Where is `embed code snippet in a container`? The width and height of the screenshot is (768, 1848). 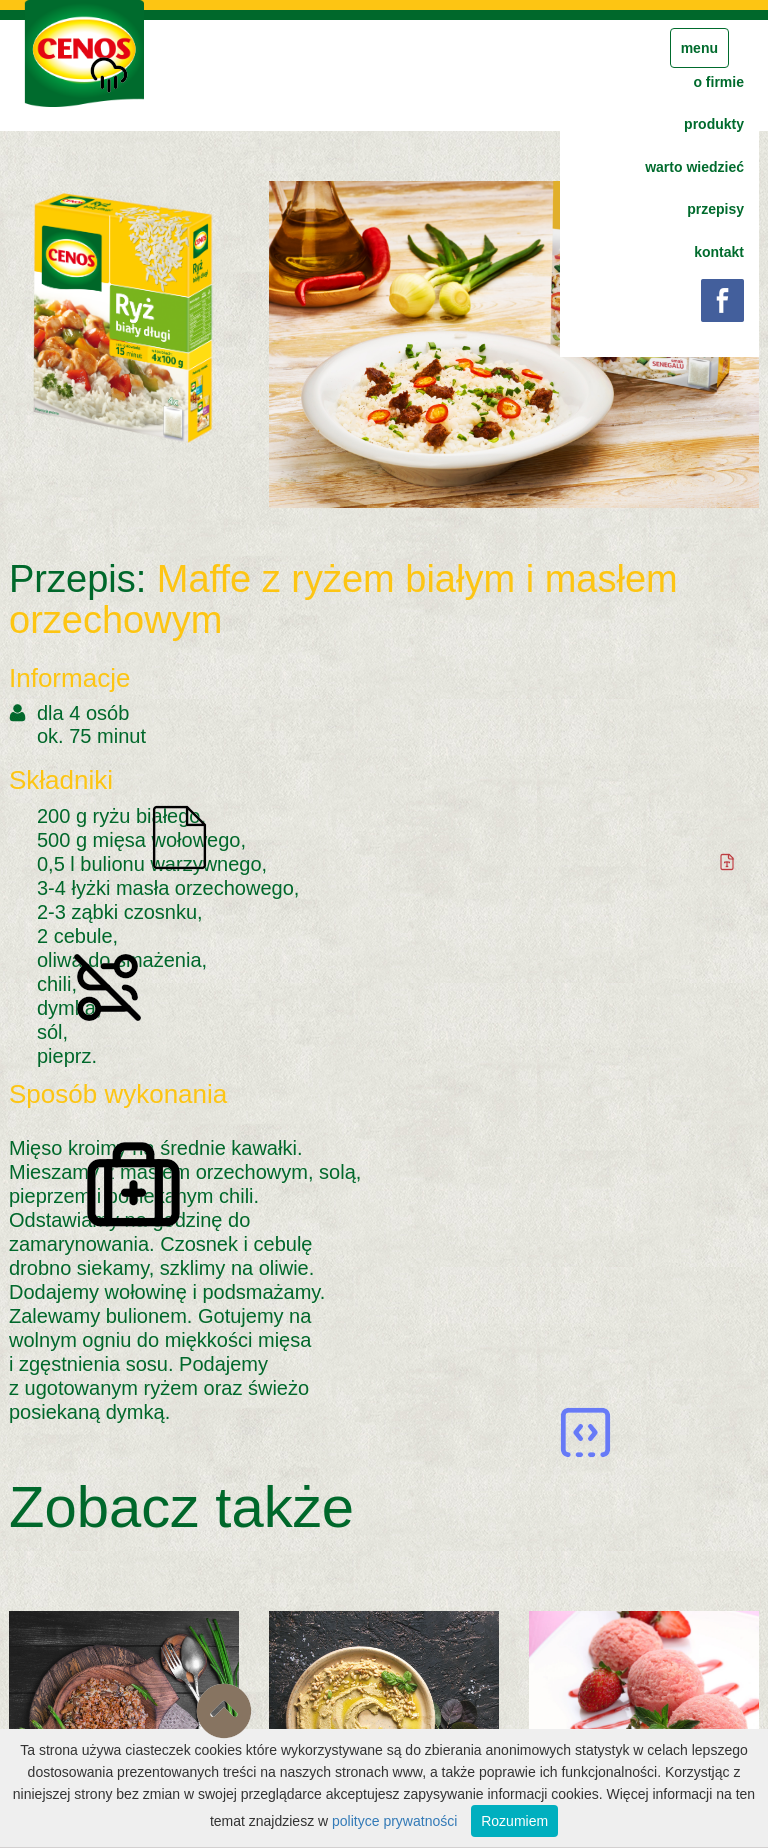 embed code snippet in a container is located at coordinates (585, 1432).